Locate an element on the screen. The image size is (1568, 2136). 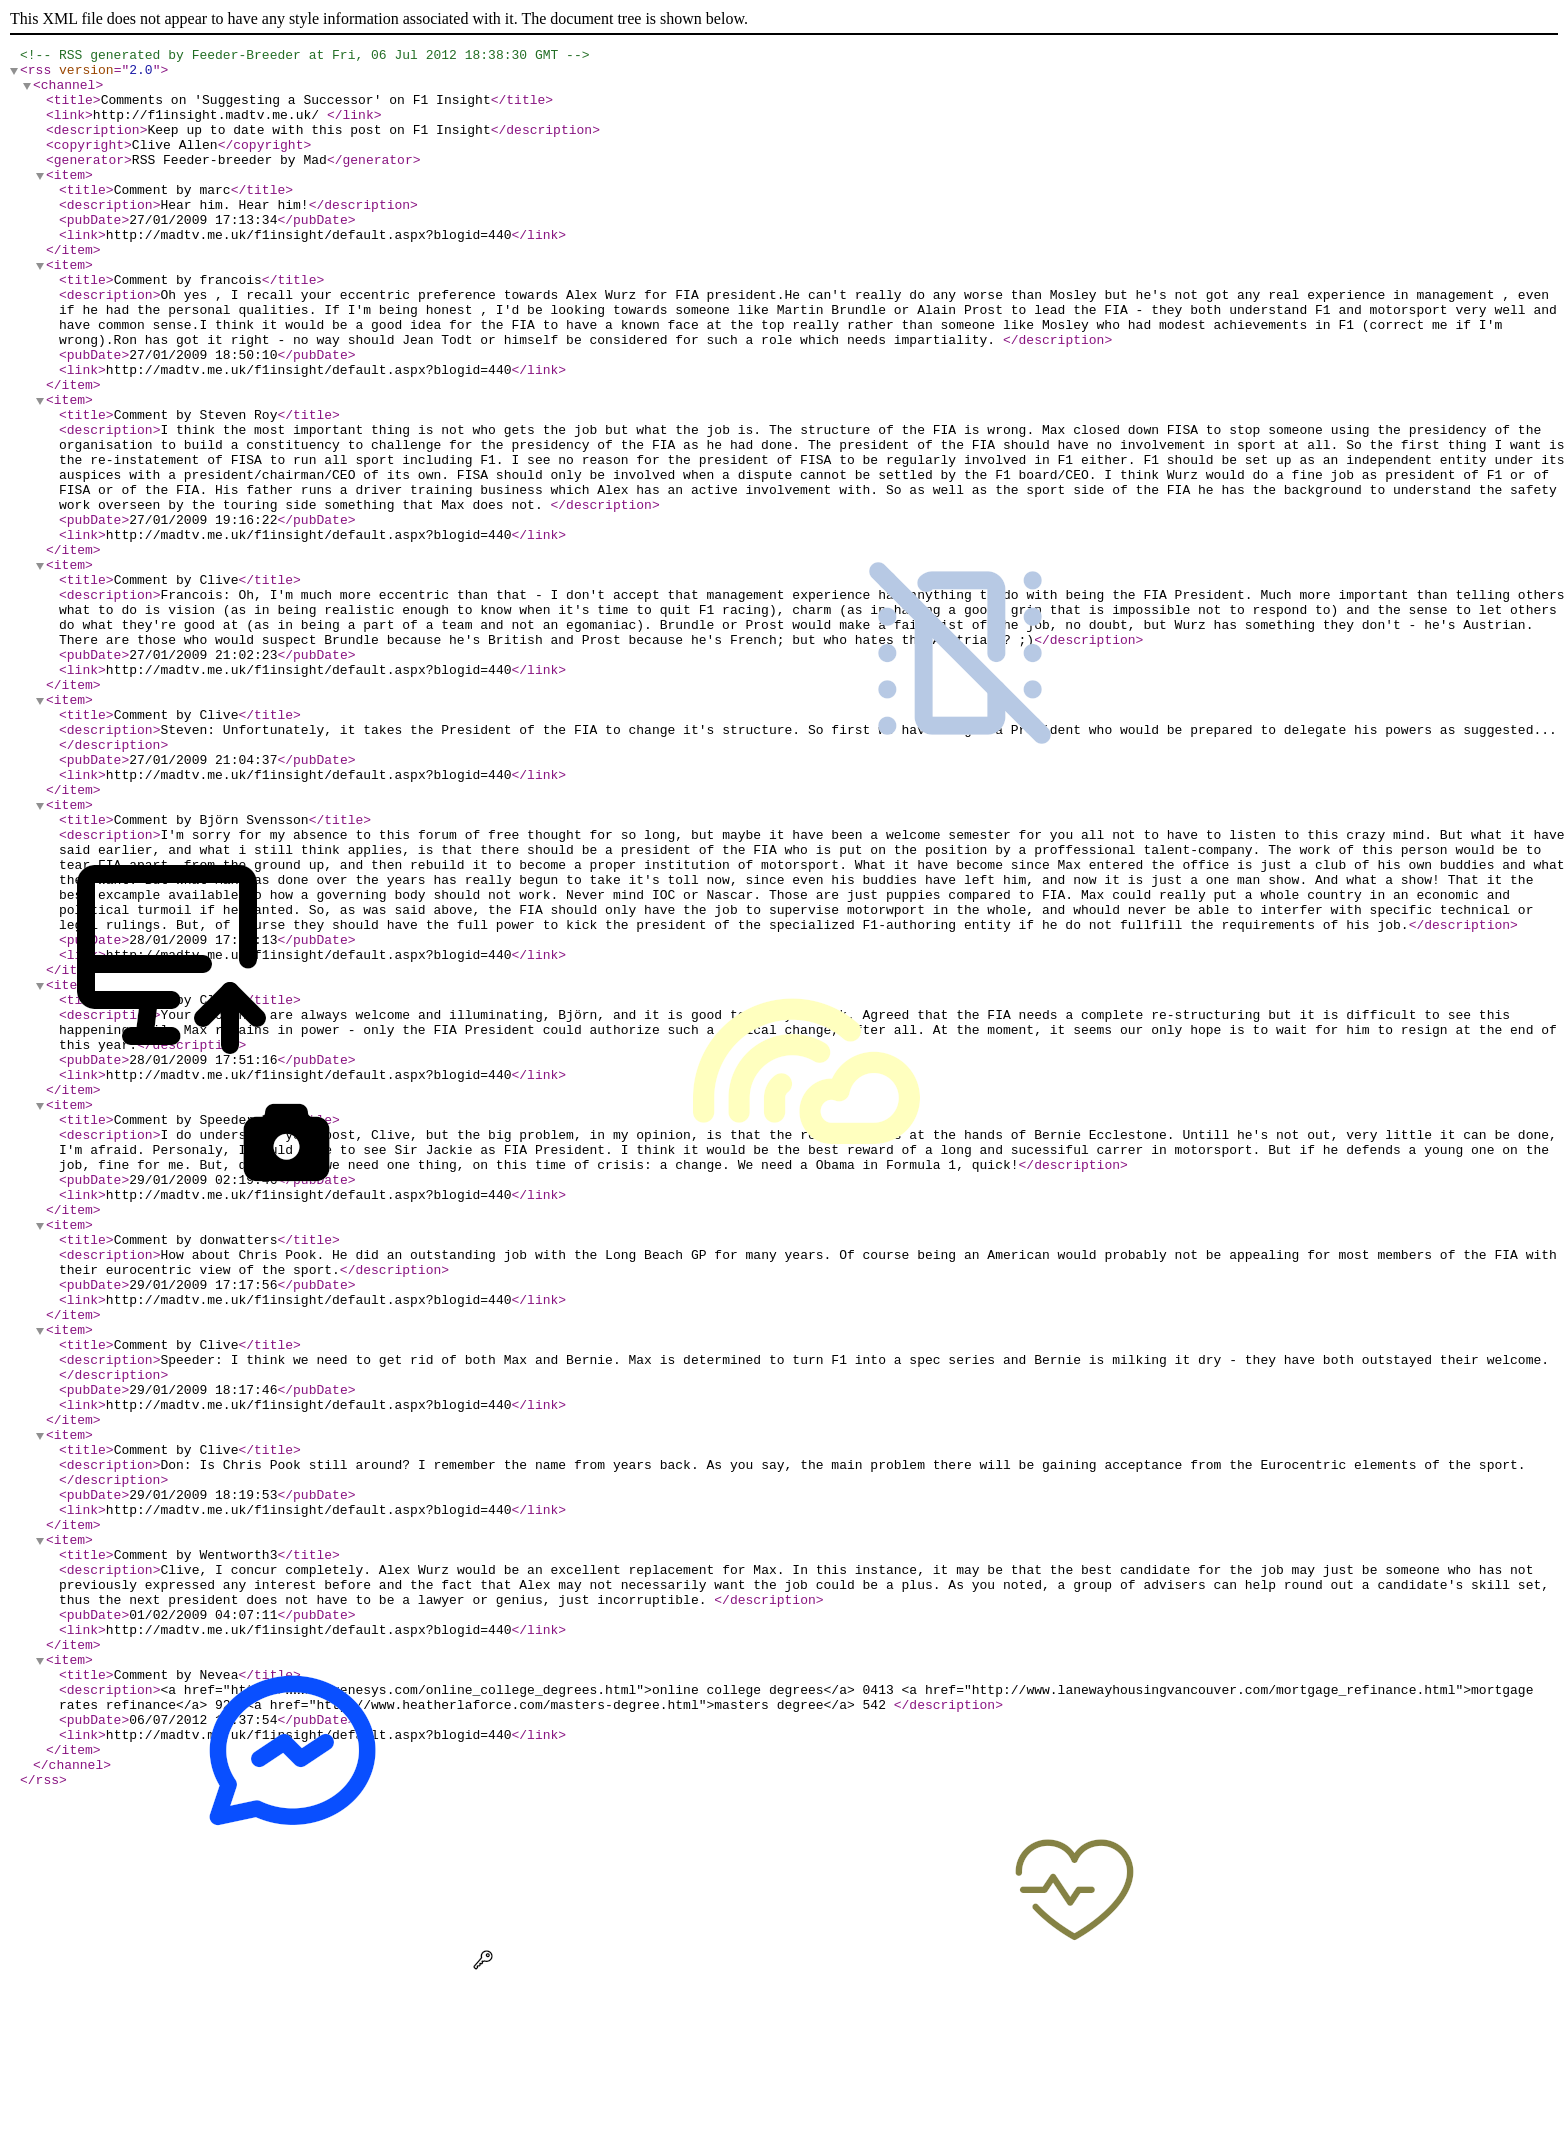
upload content to desktop computer is located at coordinates (167, 955).